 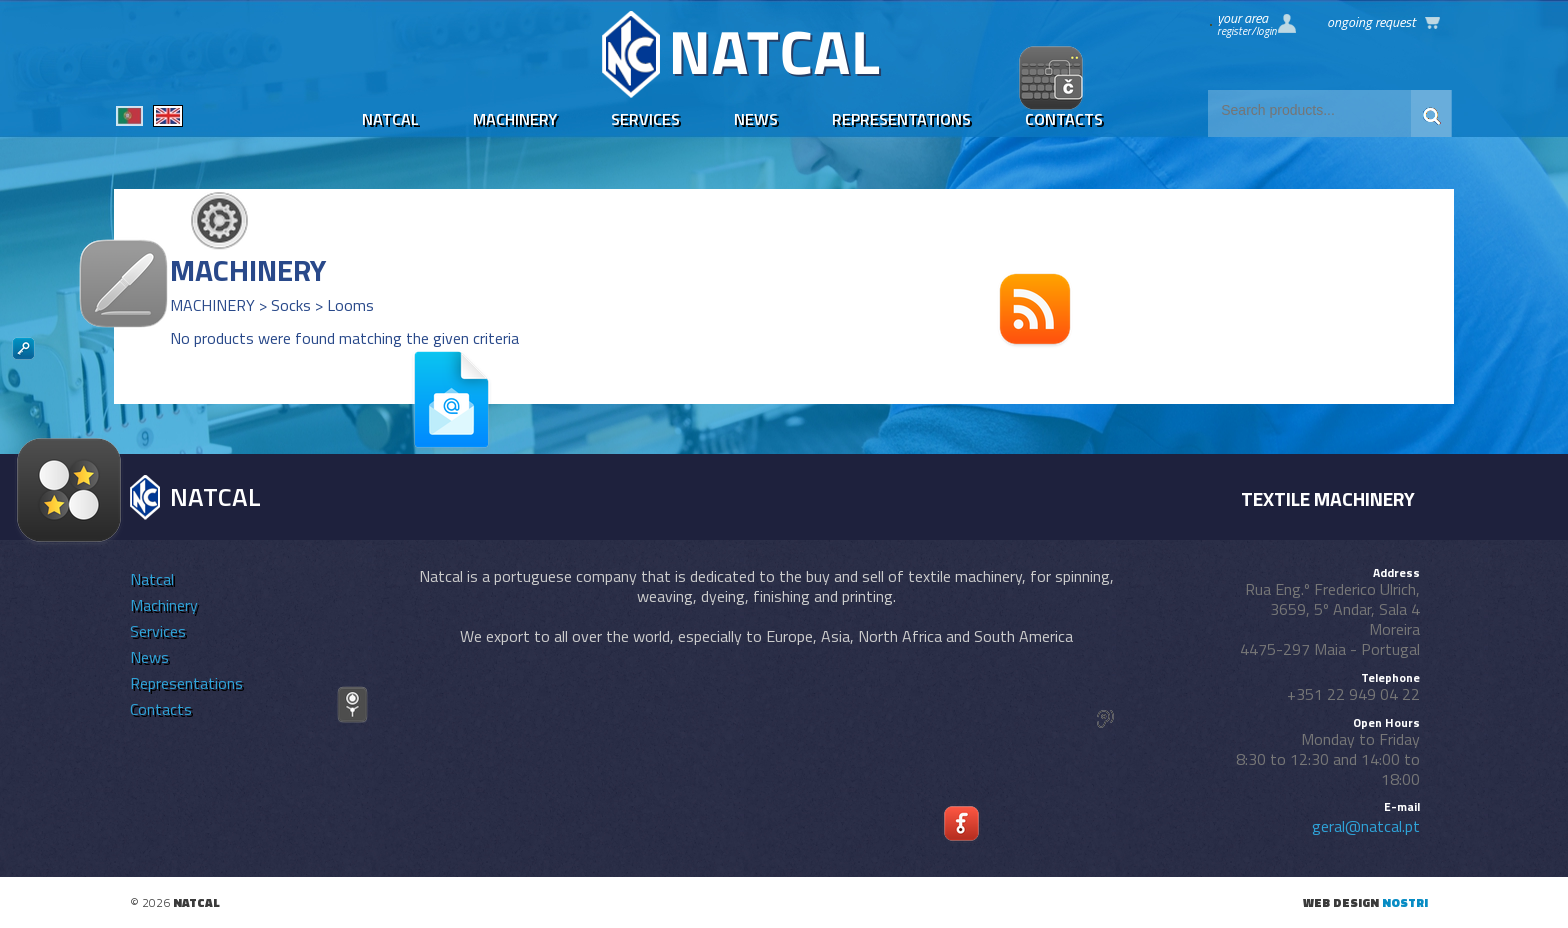 What do you see at coordinates (1051, 78) in the screenshot?
I see `open tecla on-screen keyboard app` at bounding box center [1051, 78].